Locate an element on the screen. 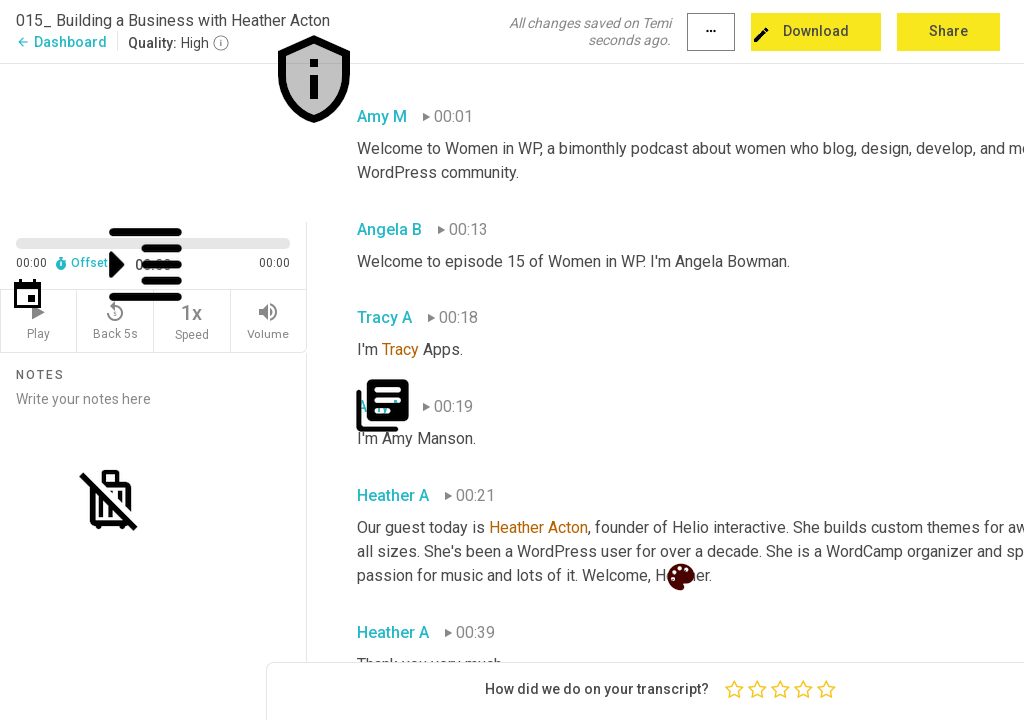 The height and width of the screenshot is (720, 1024). access your document library is located at coordinates (382, 405).